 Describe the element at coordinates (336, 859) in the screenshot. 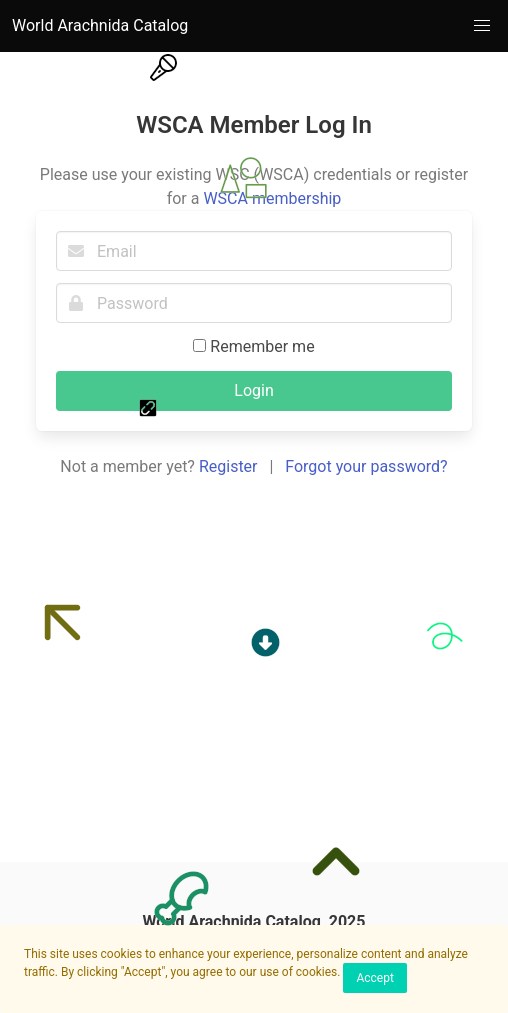

I see `collapse an expanded section` at that location.